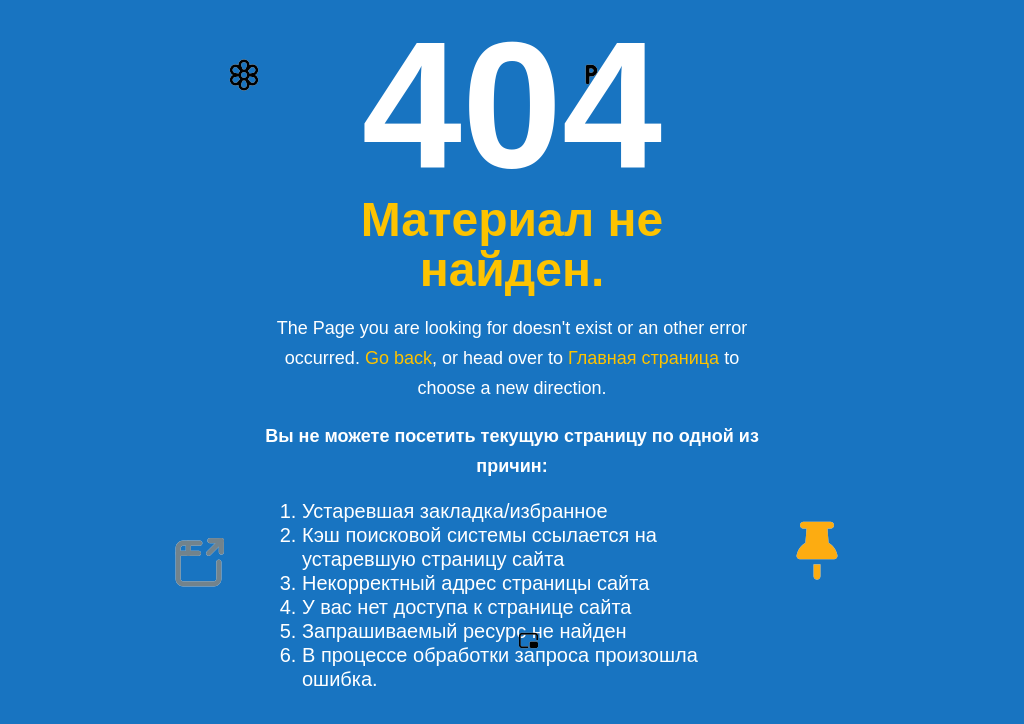  What do you see at coordinates (198, 563) in the screenshot?
I see `maximize browser window to full screen` at bounding box center [198, 563].